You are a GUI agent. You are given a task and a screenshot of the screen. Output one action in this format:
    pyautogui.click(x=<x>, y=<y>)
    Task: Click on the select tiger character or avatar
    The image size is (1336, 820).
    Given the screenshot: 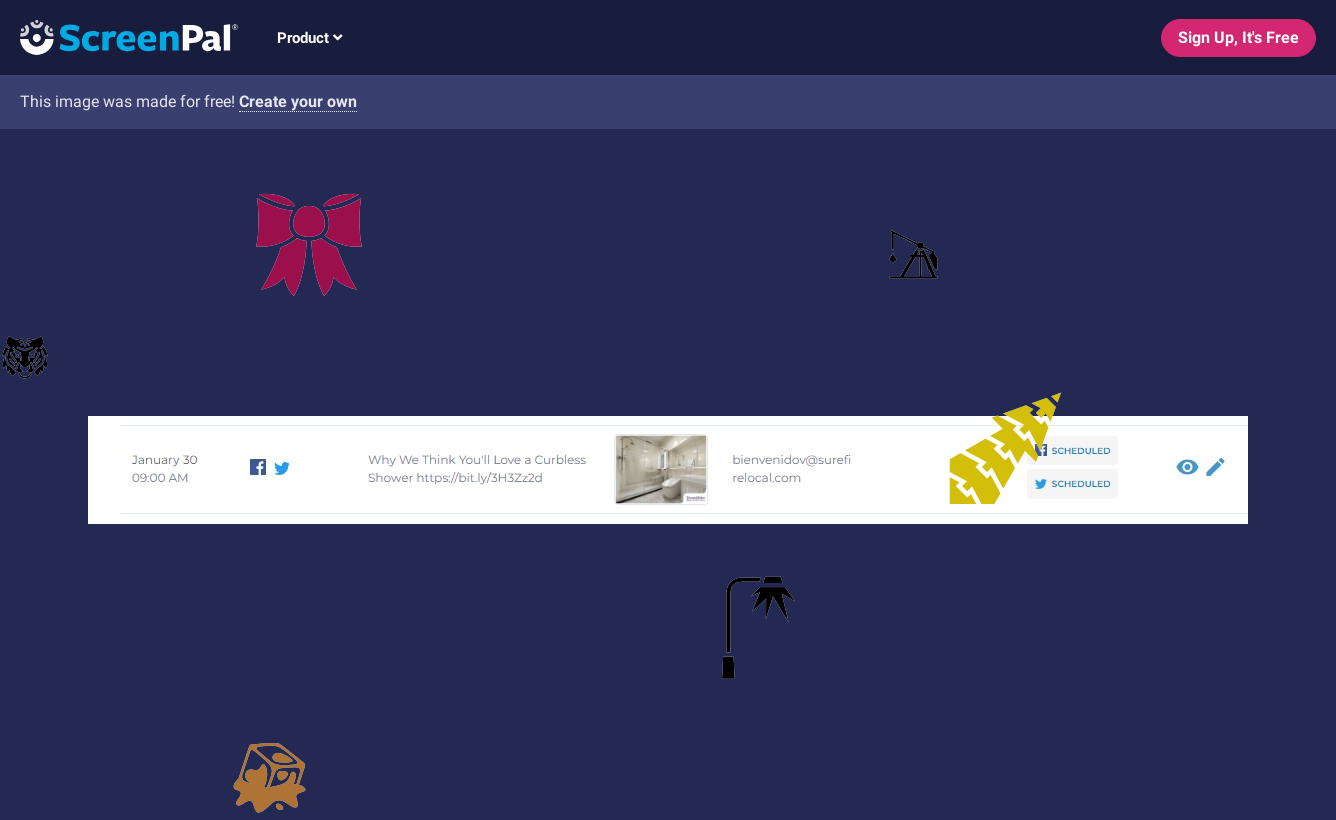 What is the action you would take?
    pyautogui.click(x=25, y=358)
    